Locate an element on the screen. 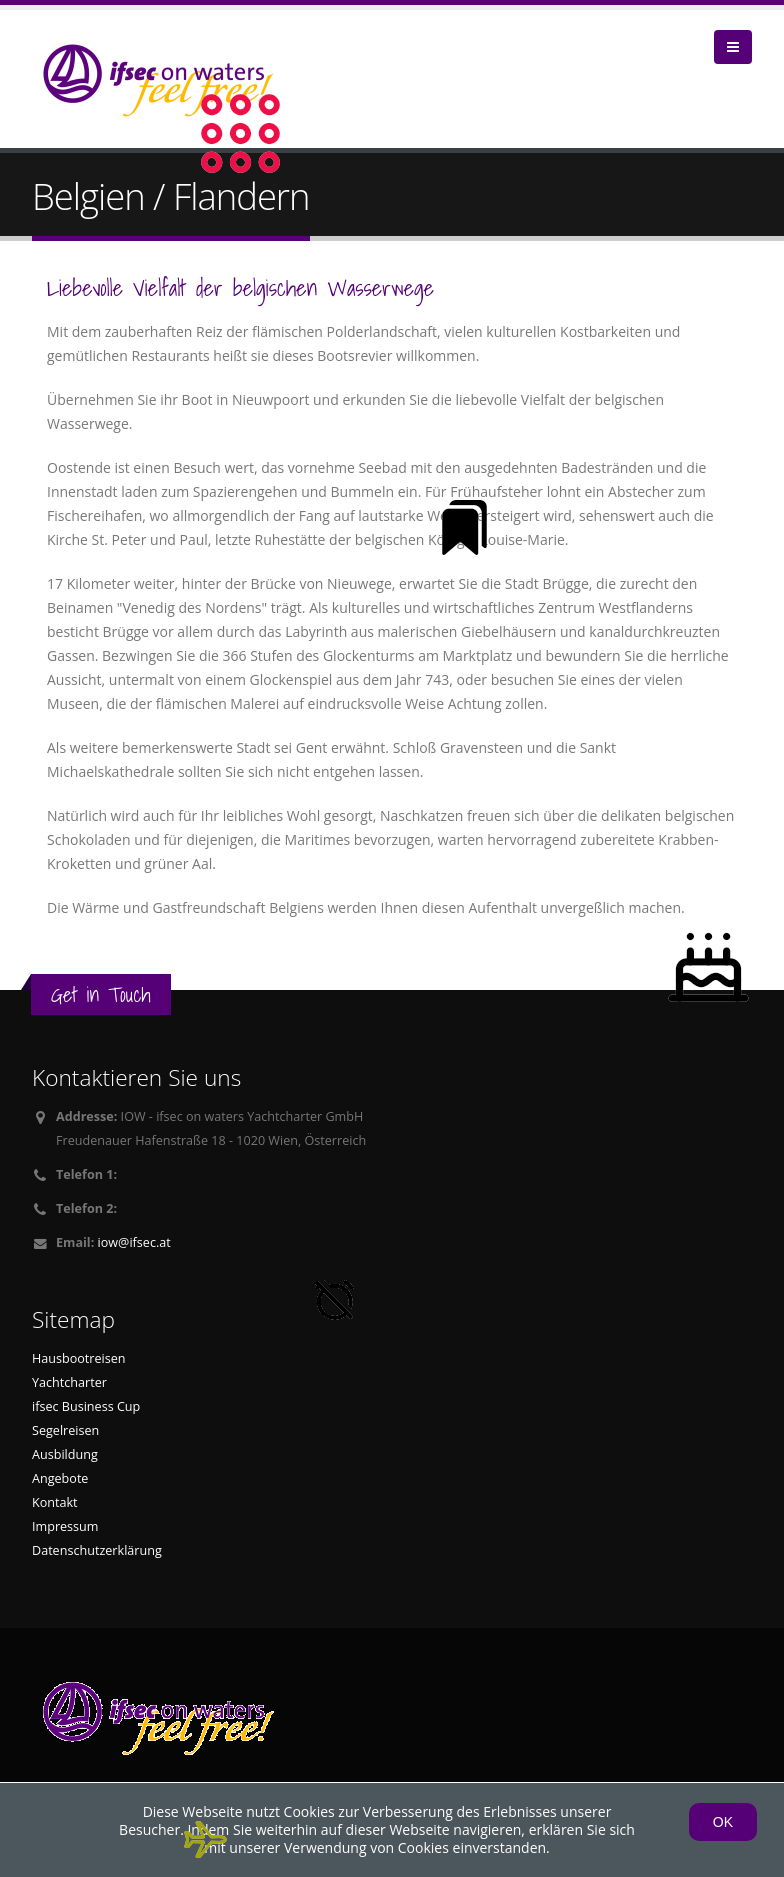 The image size is (784, 1877). enable airplane mode is located at coordinates (205, 1839).